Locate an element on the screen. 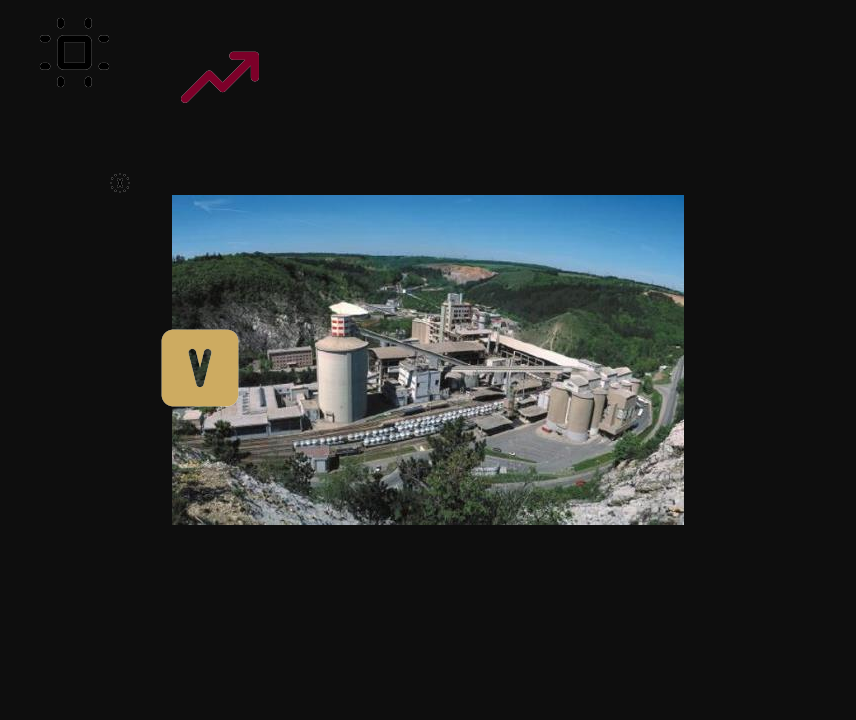  select or define an artboard area is located at coordinates (74, 52).